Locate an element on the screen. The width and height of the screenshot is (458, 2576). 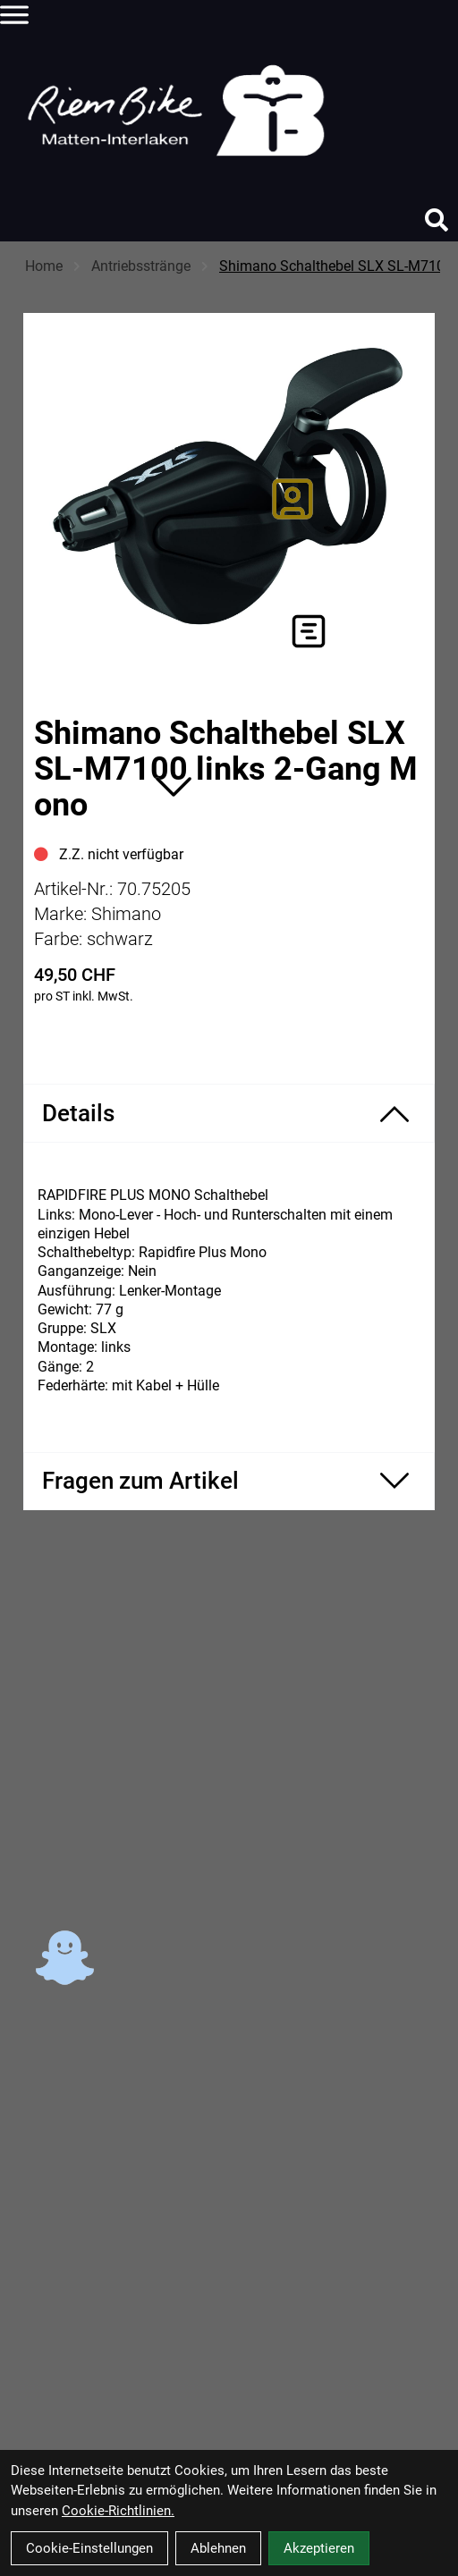
expand a dropdown menu or section is located at coordinates (174, 787).